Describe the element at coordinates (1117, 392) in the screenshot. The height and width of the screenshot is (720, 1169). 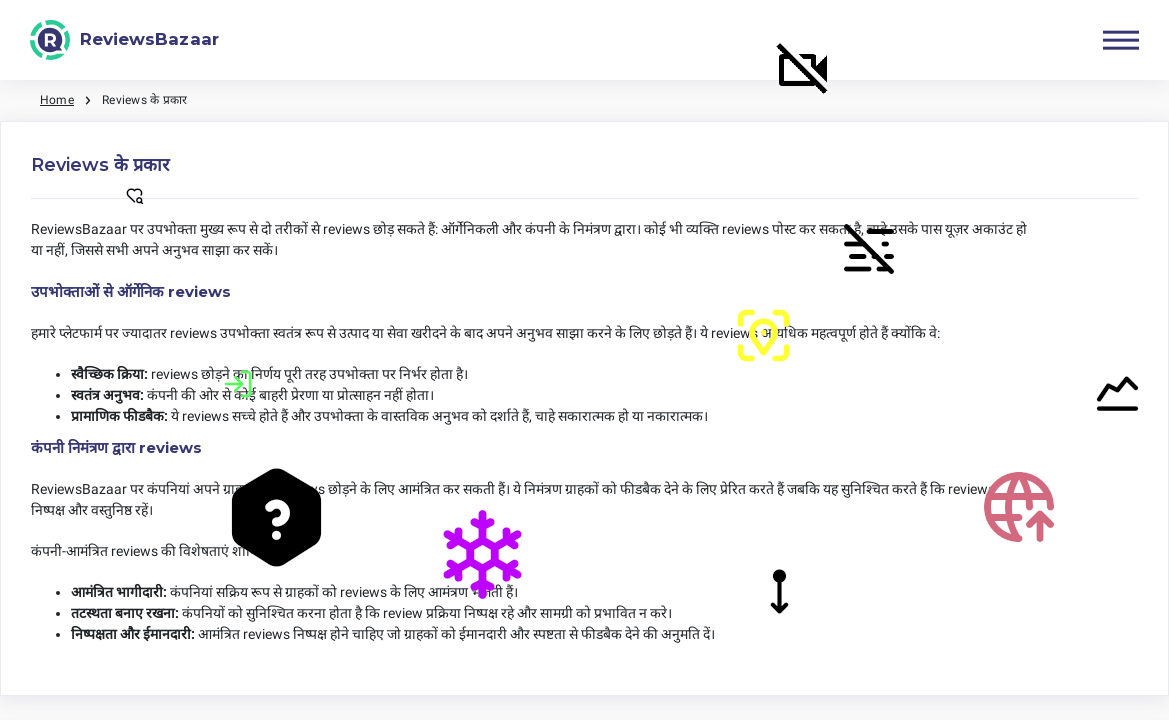
I see `view analytics or performance trends` at that location.